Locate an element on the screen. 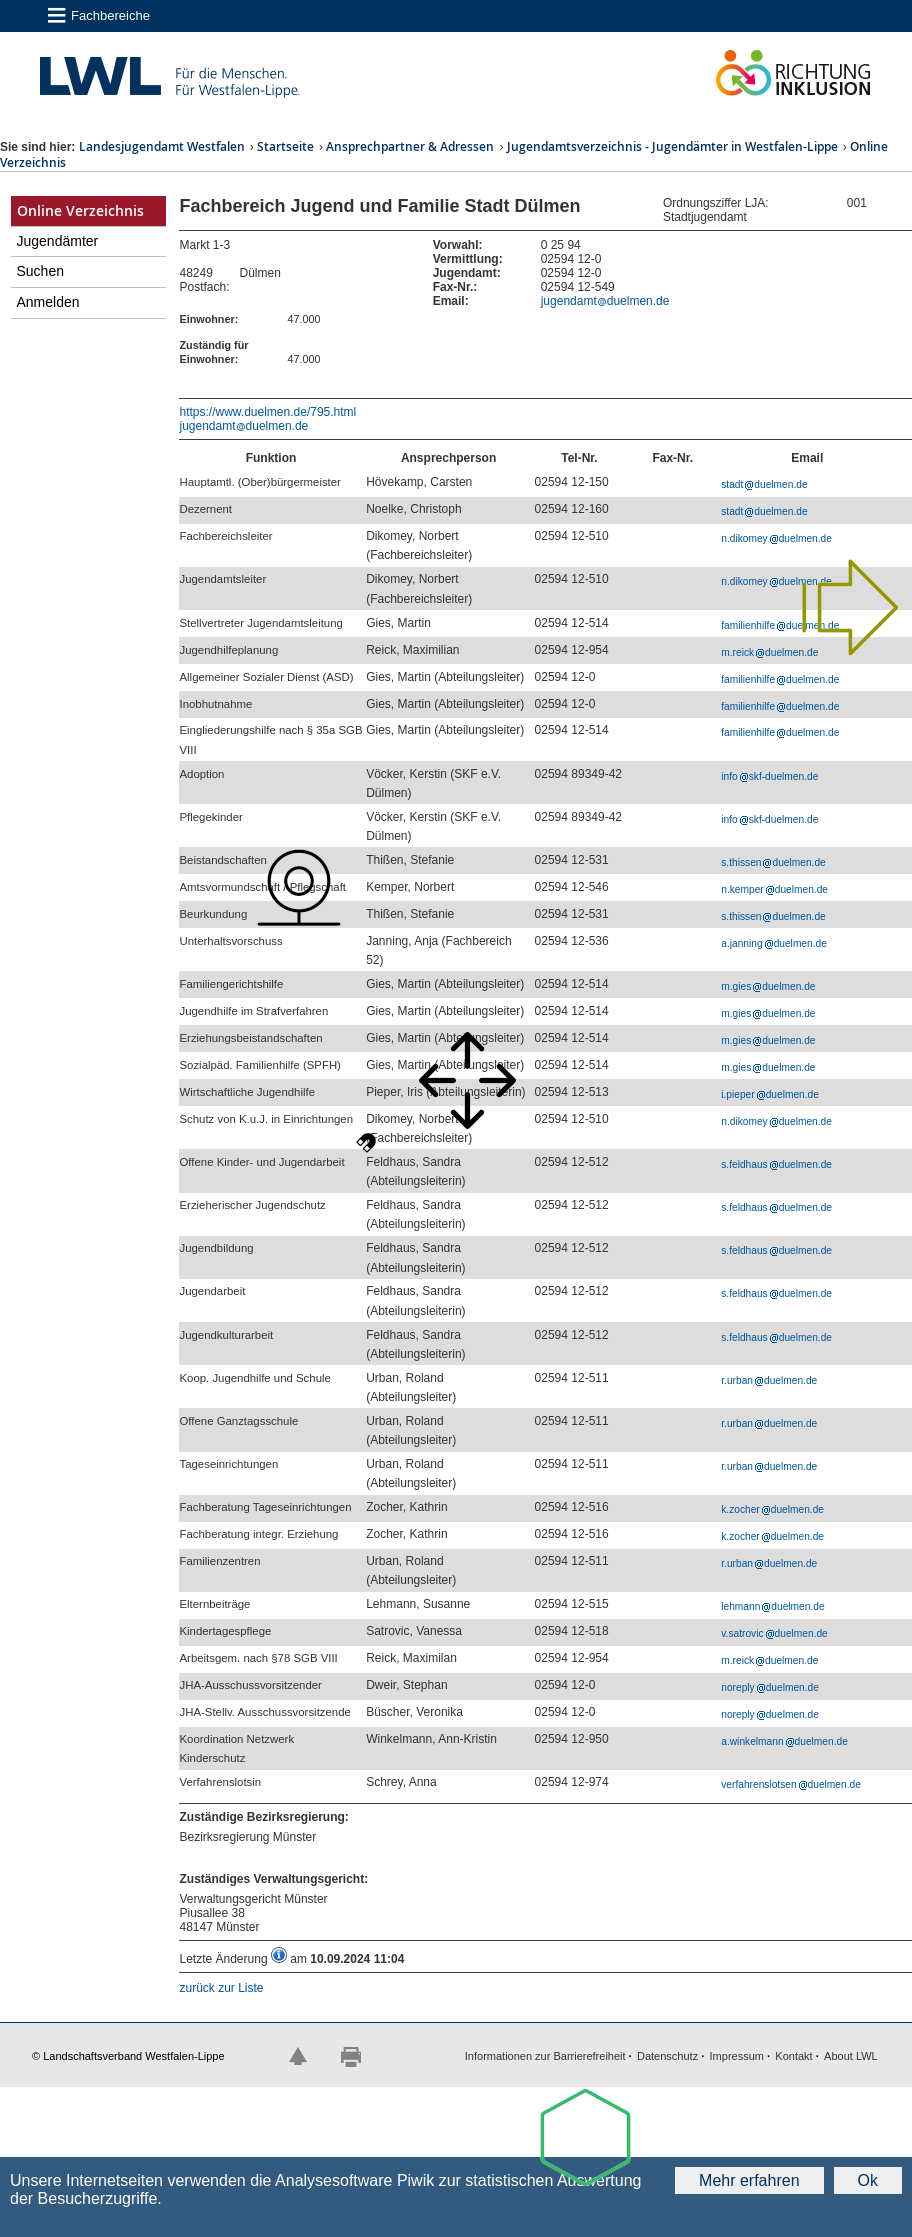 The width and height of the screenshot is (912, 2237). enable webcam or video camera is located at coordinates (299, 891).